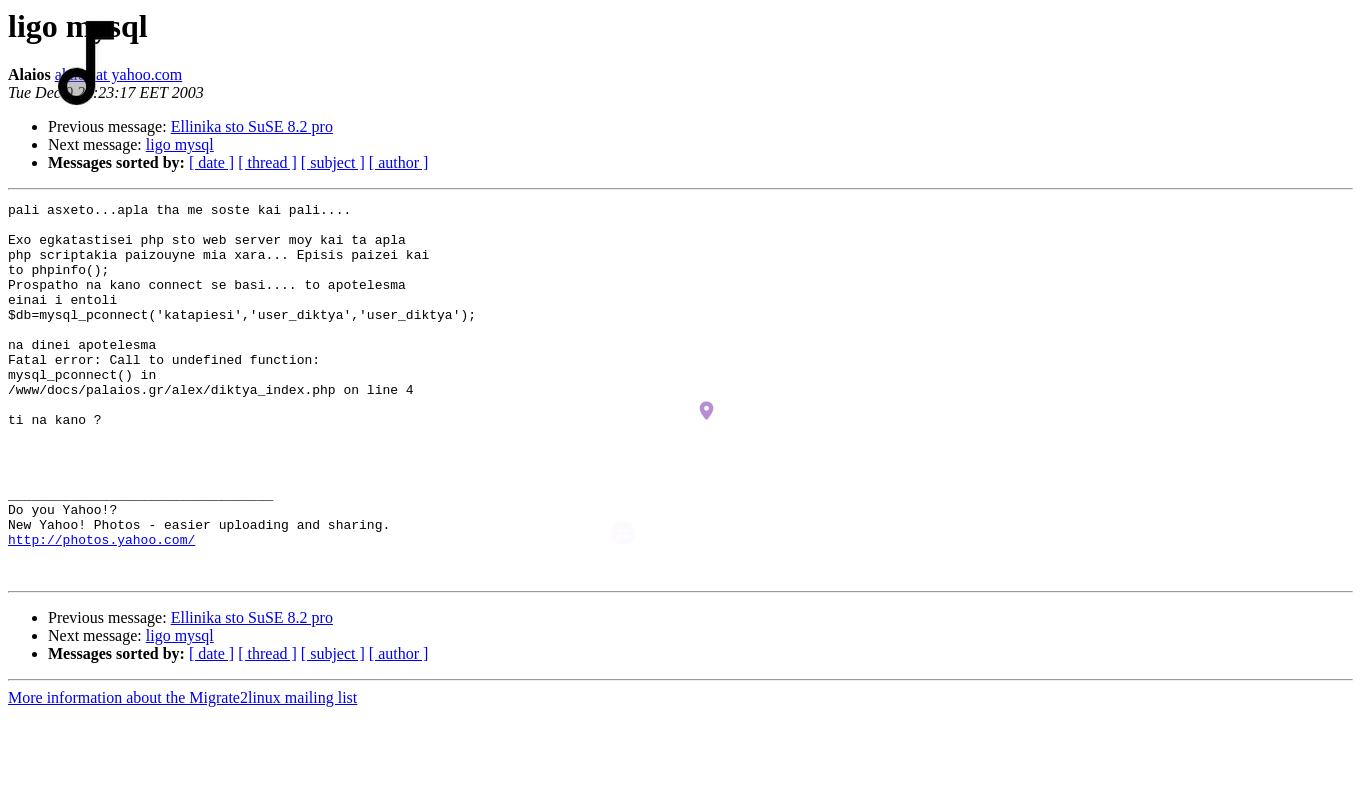 This screenshot has width=1361, height=790. I want to click on indicates an awkward or uncomfortable status, so click(623, 533).